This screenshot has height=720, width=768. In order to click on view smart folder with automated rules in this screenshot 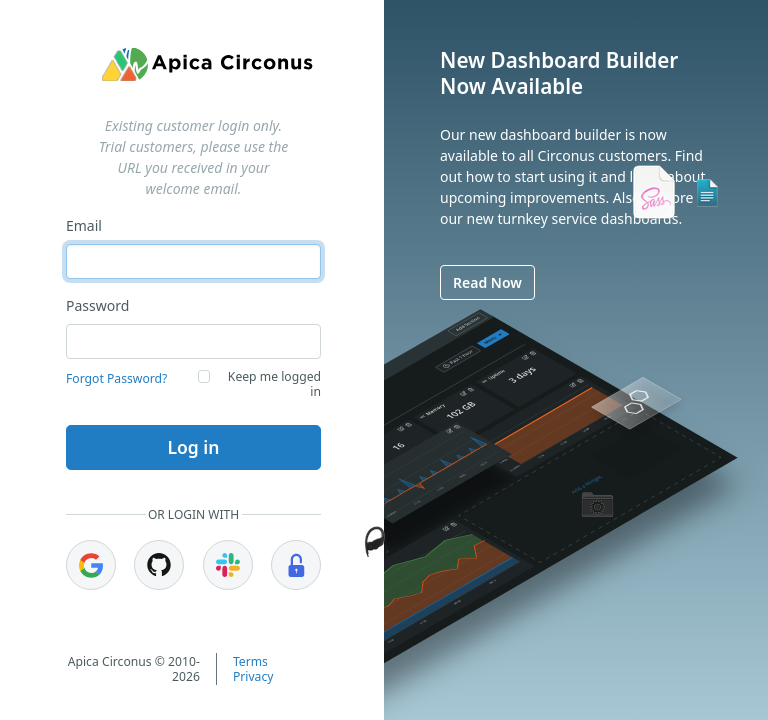, I will do `click(597, 504)`.